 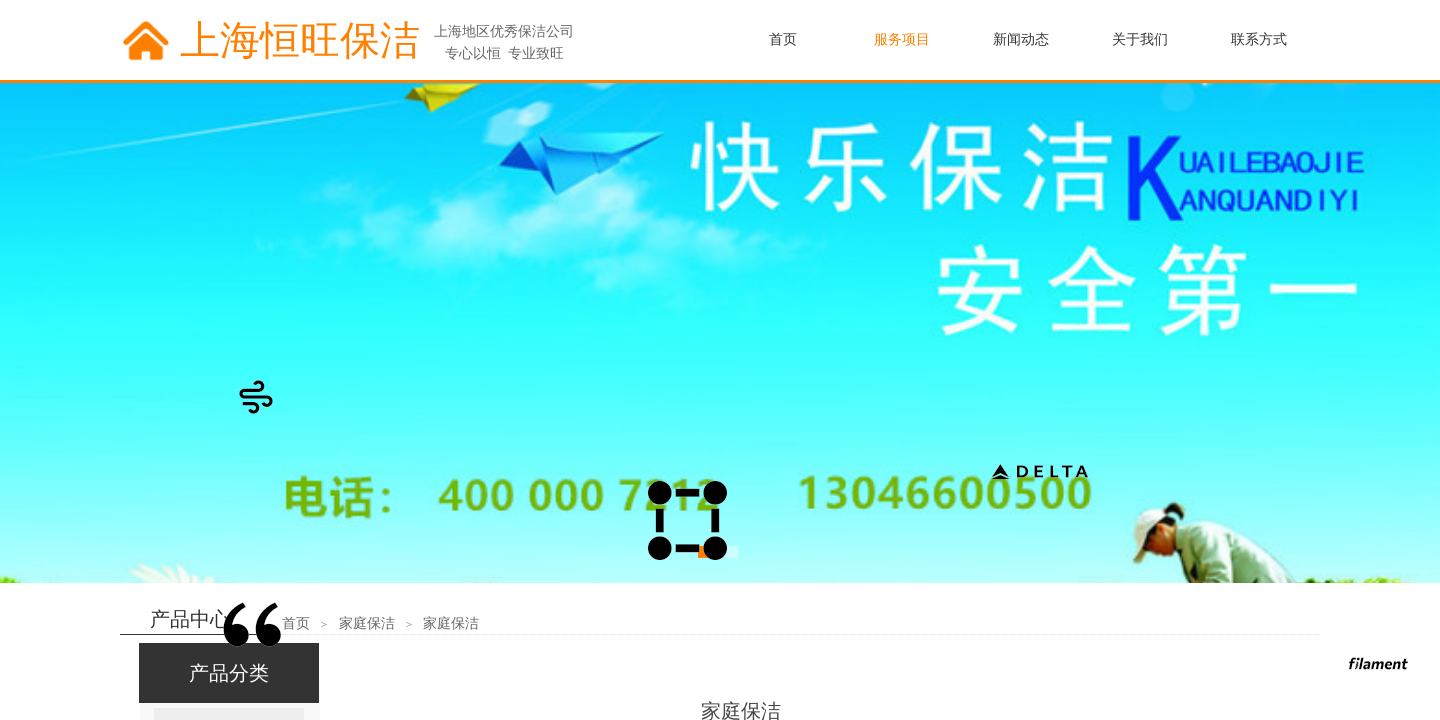 I want to click on open the Delta Air Lines app, so click(x=1039, y=471).